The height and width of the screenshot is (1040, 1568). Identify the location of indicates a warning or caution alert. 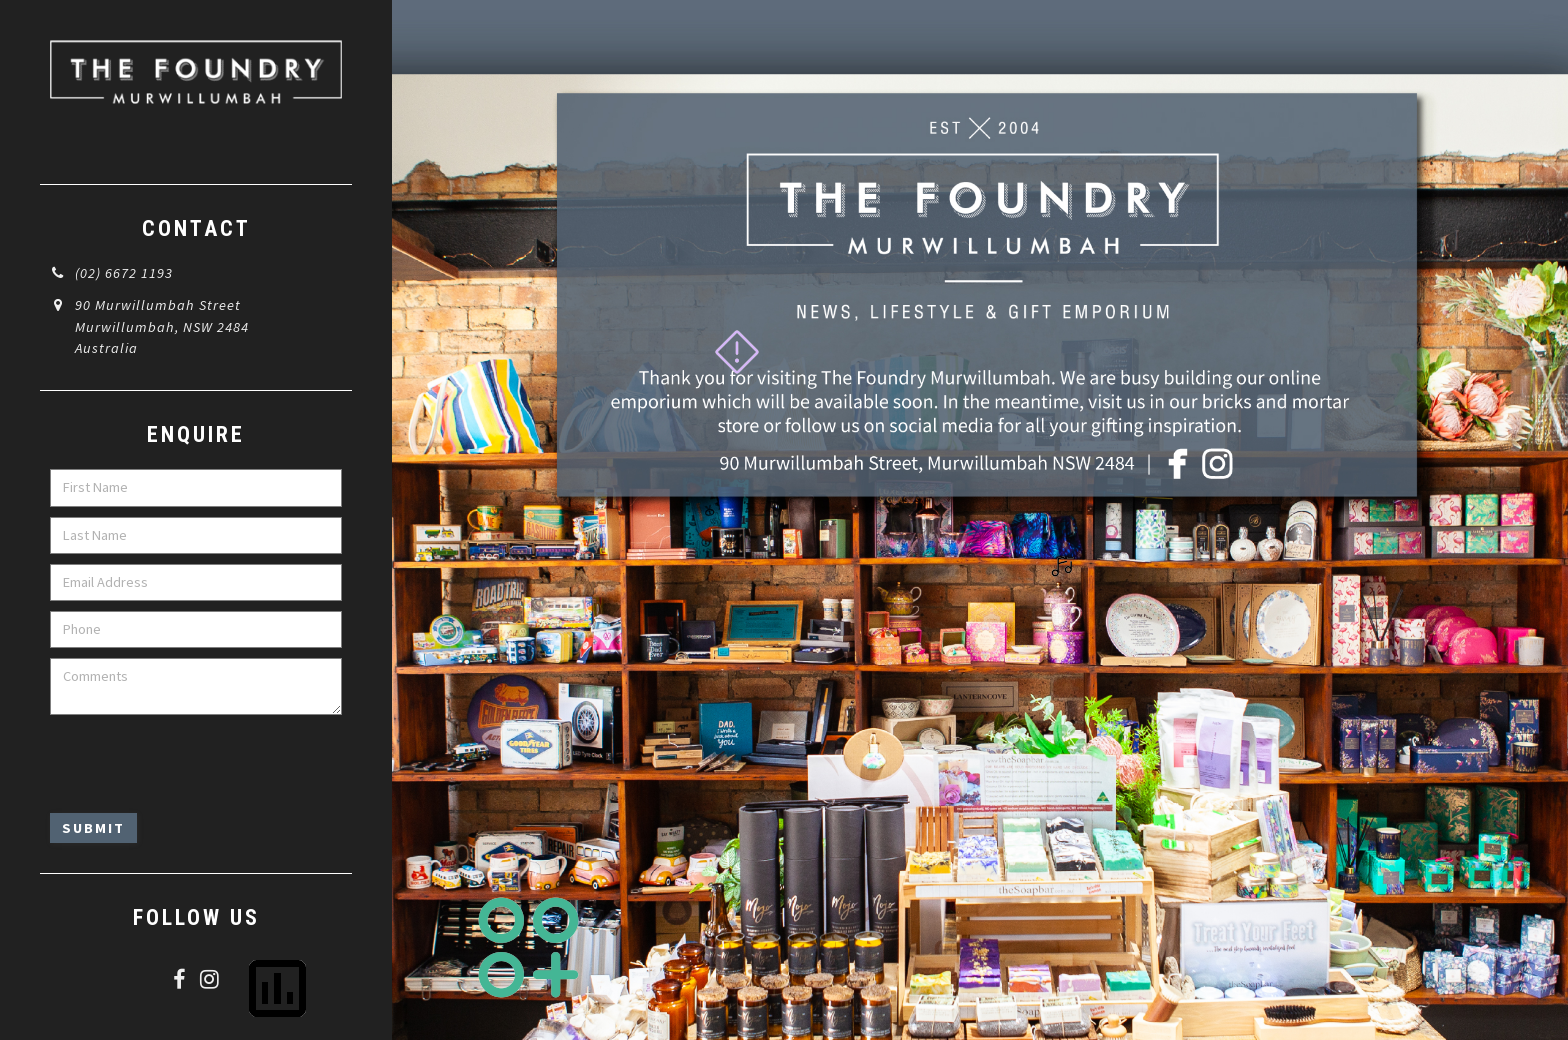
(737, 352).